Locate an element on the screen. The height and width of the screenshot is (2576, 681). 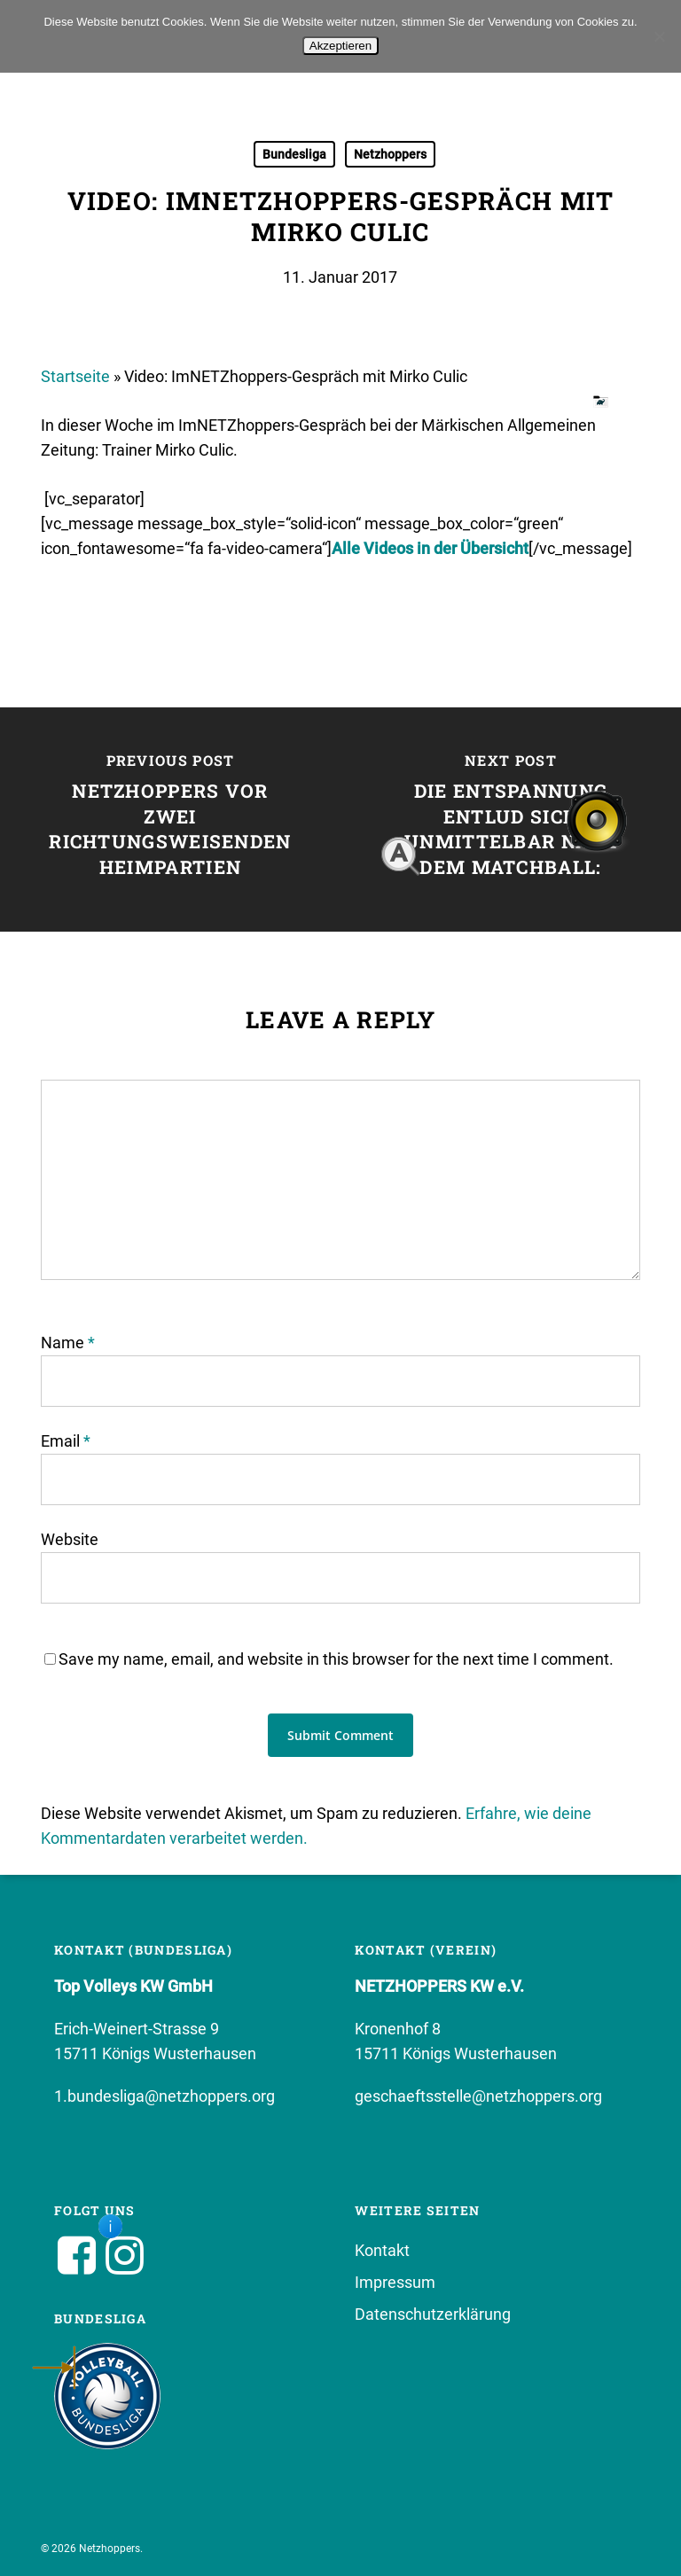
go to the last item or page is located at coordinates (54, 2368).